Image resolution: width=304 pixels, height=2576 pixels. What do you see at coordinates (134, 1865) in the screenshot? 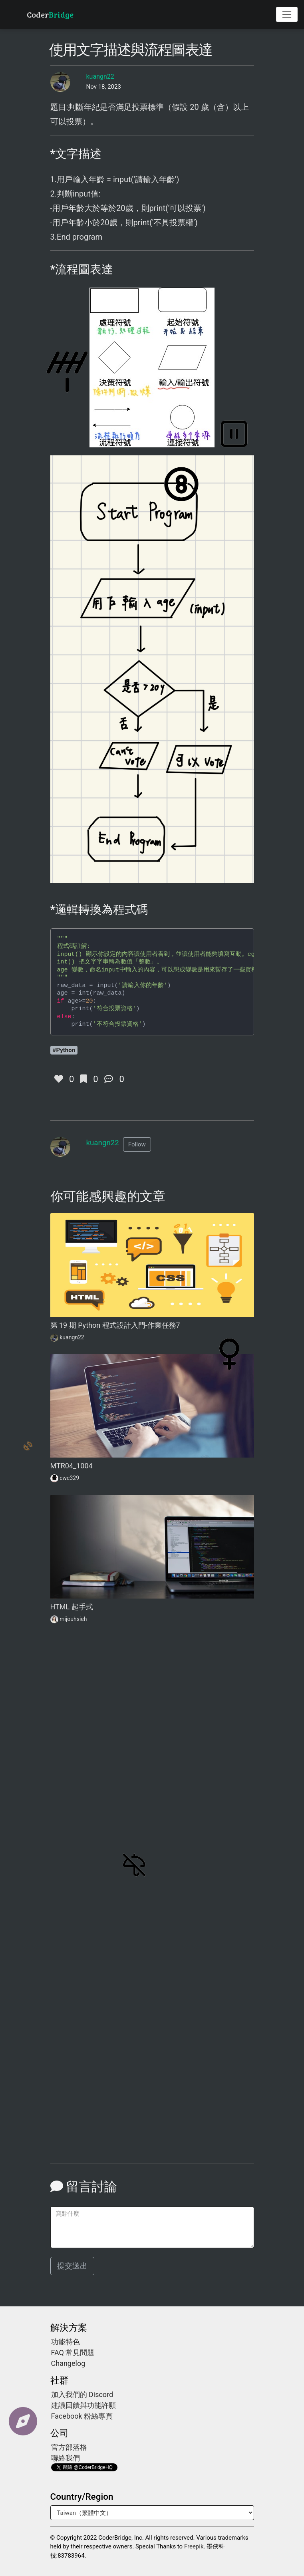
I see `indicates weather protection is disabled` at bounding box center [134, 1865].